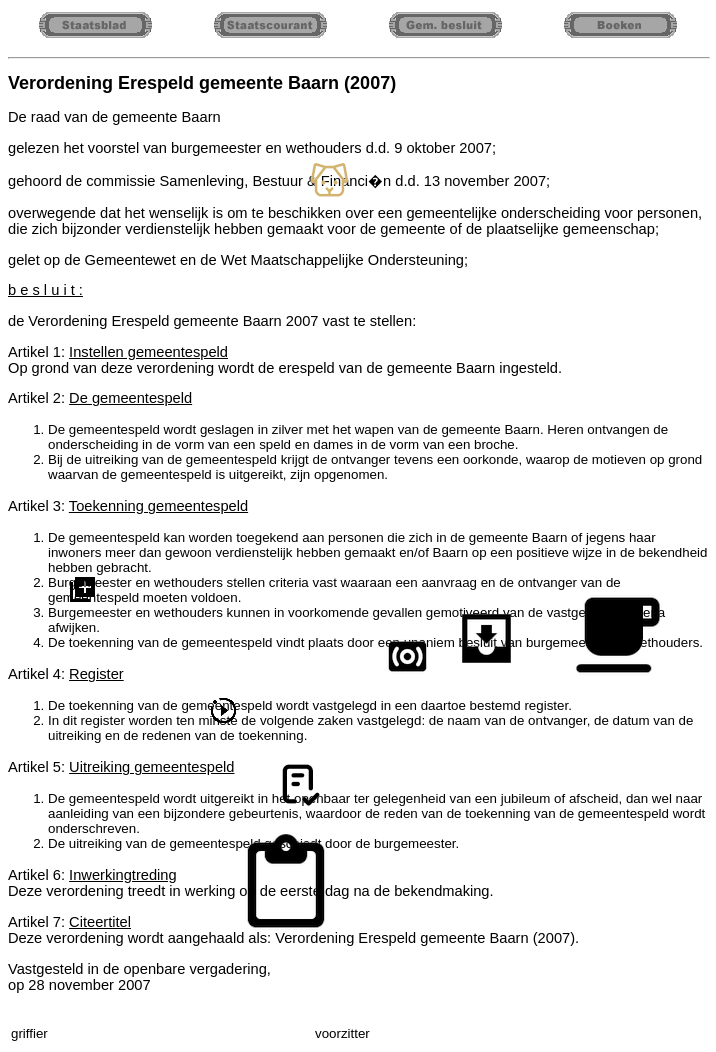 The height and width of the screenshot is (1052, 716). I want to click on move message to inbox, so click(486, 638).